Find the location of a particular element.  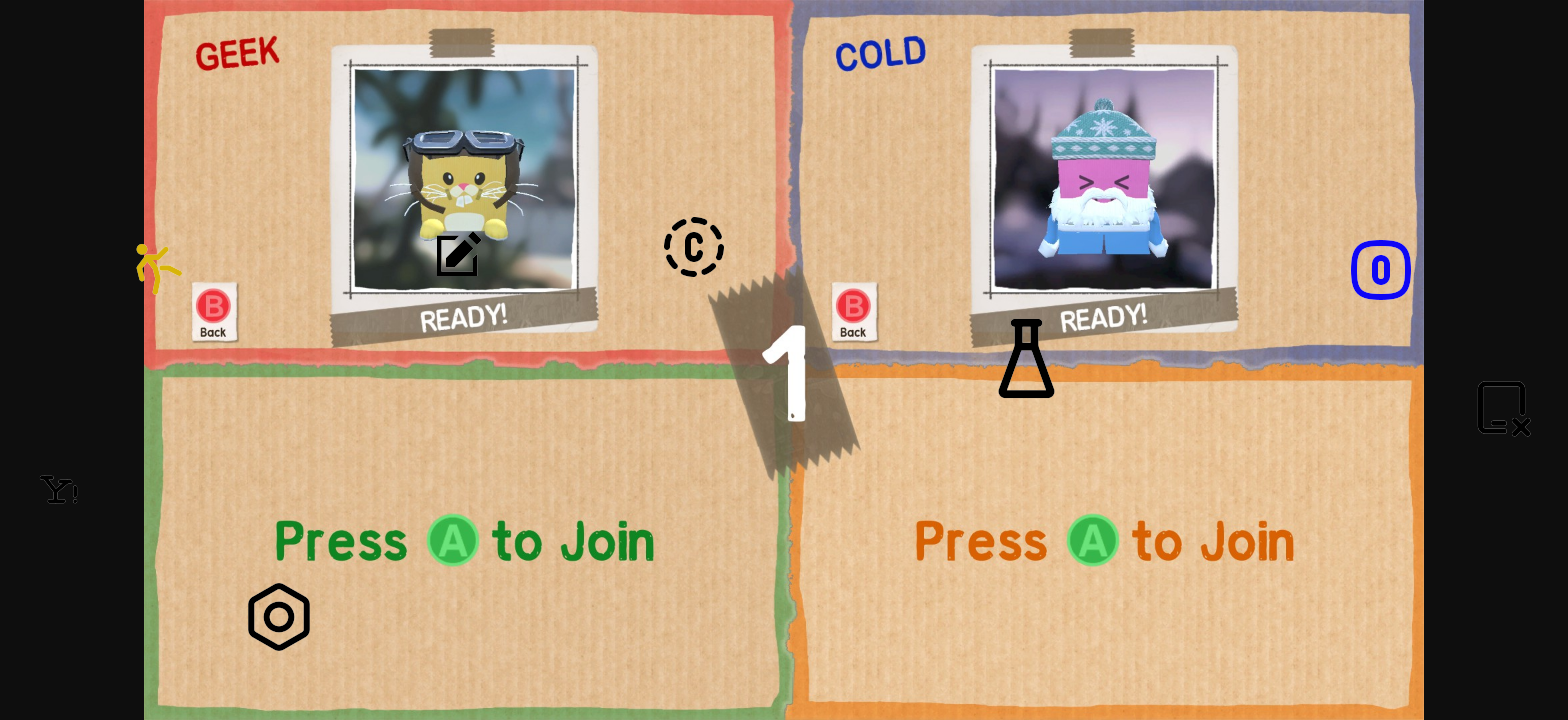

disconnect or remove iPad device is located at coordinates (1501, 407).